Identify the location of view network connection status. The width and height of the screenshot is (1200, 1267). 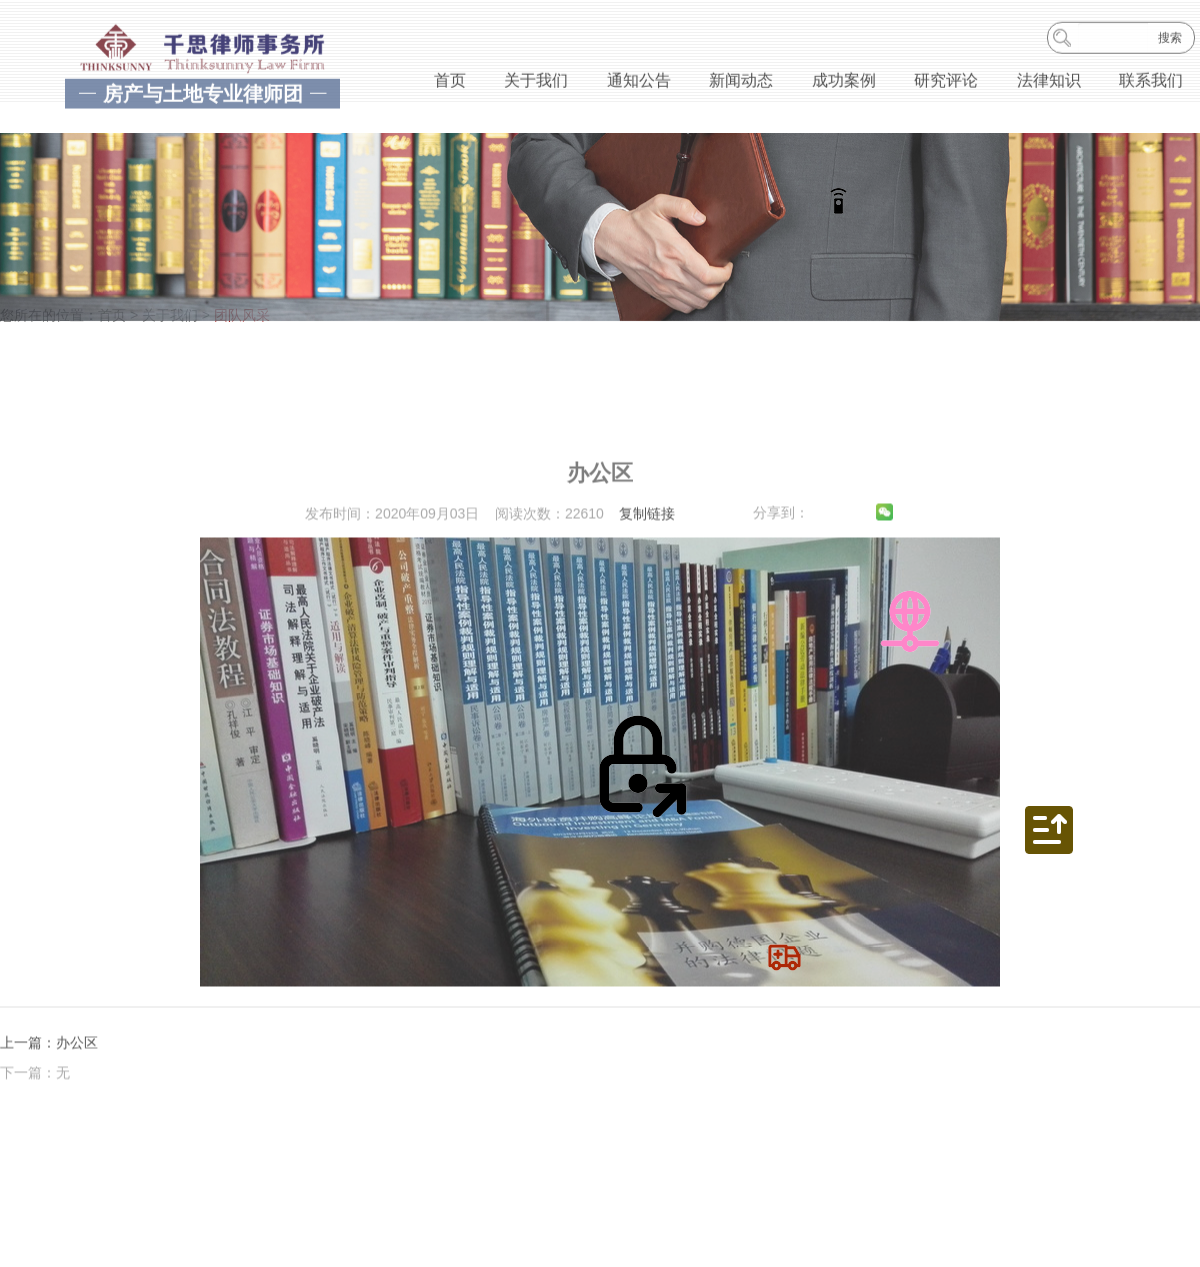
(910, 620).